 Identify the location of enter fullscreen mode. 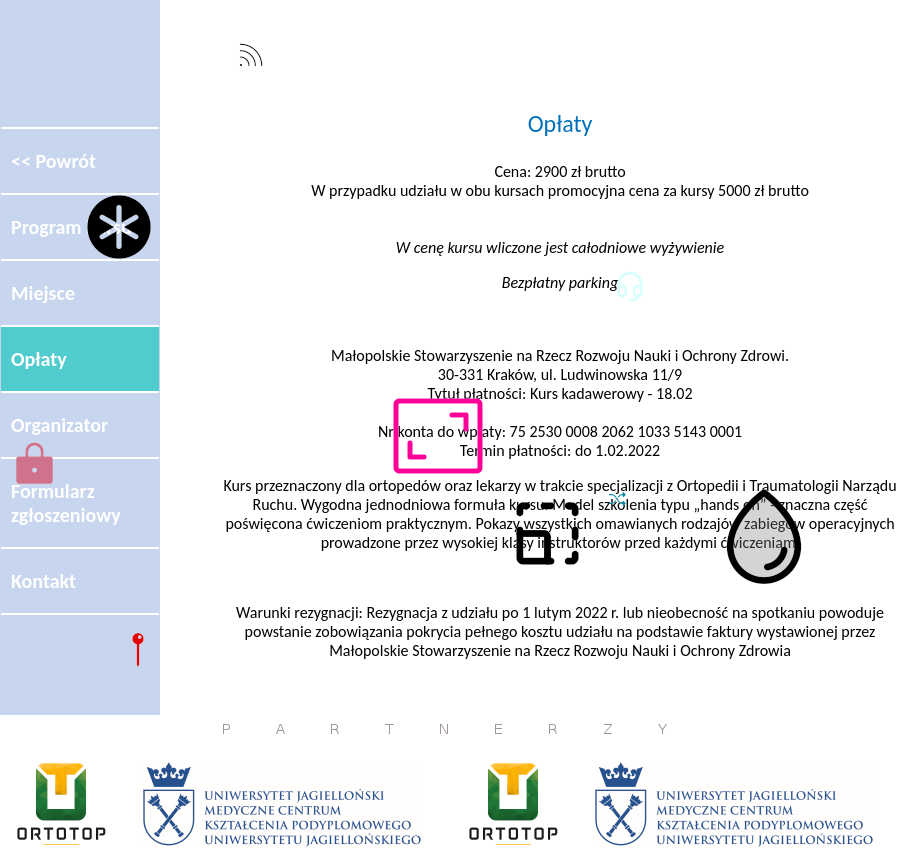
(438, 436).